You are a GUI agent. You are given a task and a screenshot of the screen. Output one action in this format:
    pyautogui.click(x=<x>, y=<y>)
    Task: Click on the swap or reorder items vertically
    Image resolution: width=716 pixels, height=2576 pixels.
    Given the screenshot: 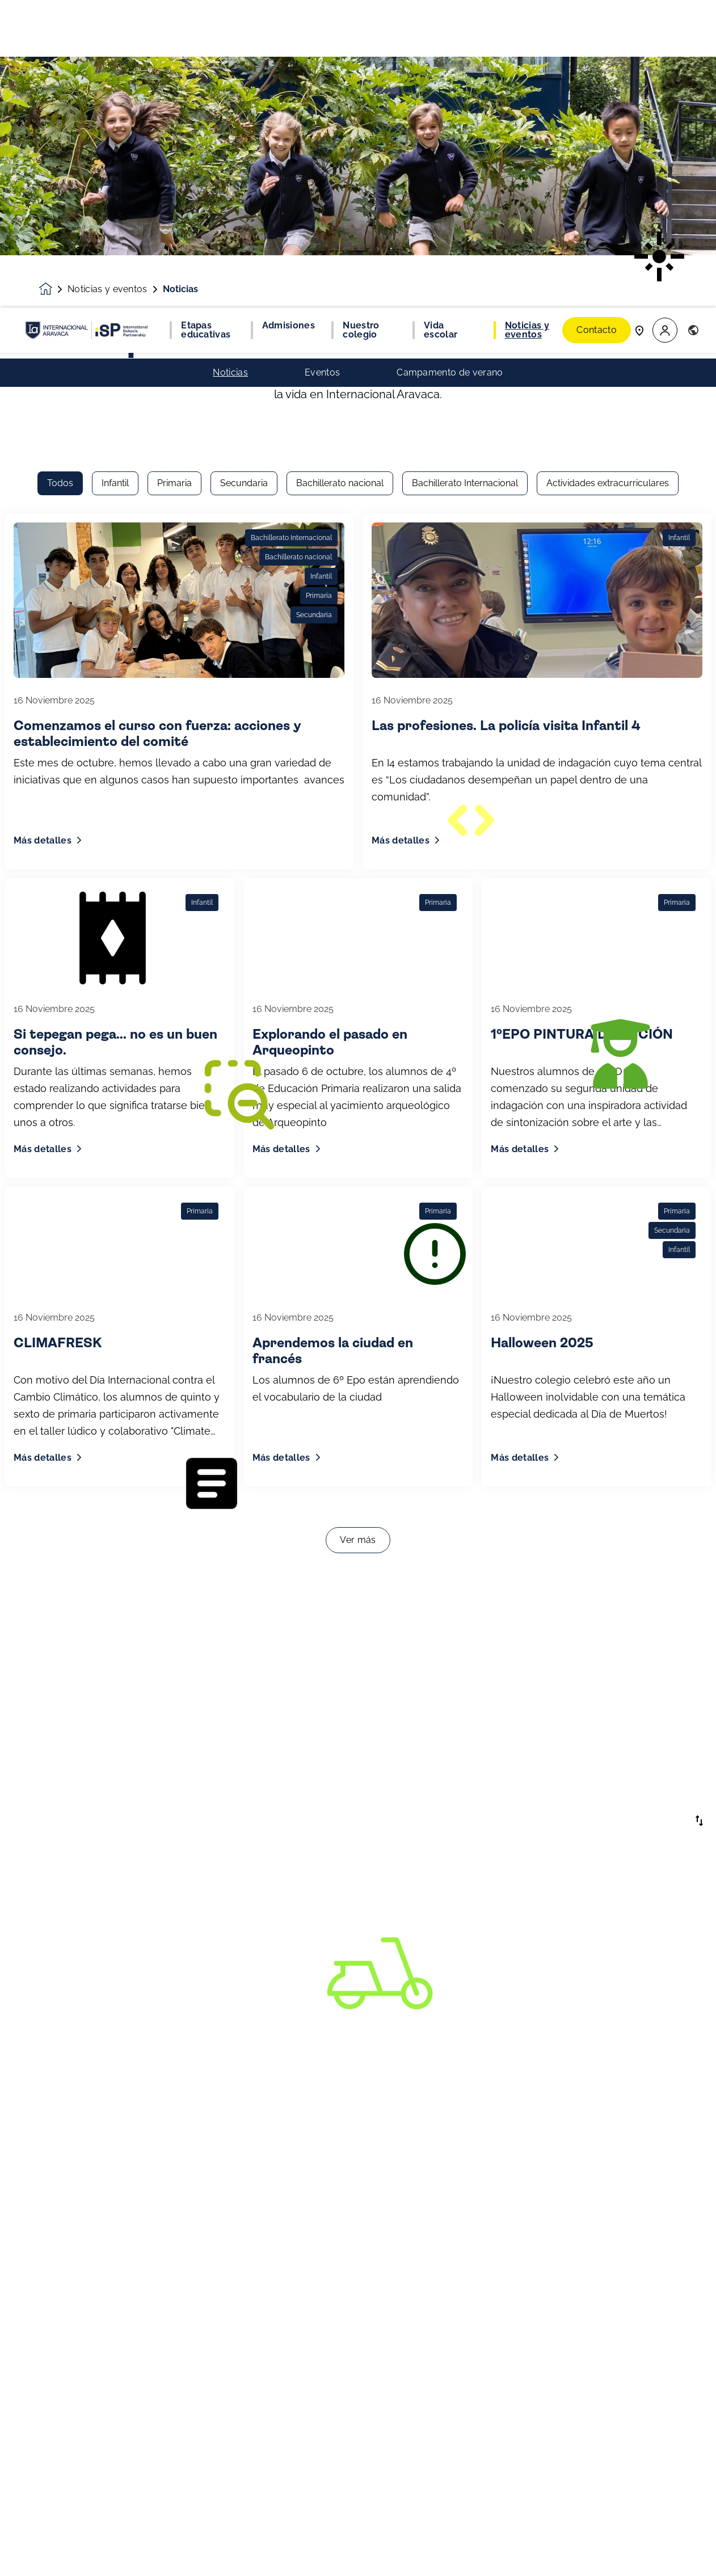 What is the action you would take?
    pyautogui.click(x=699, y=1820)
    